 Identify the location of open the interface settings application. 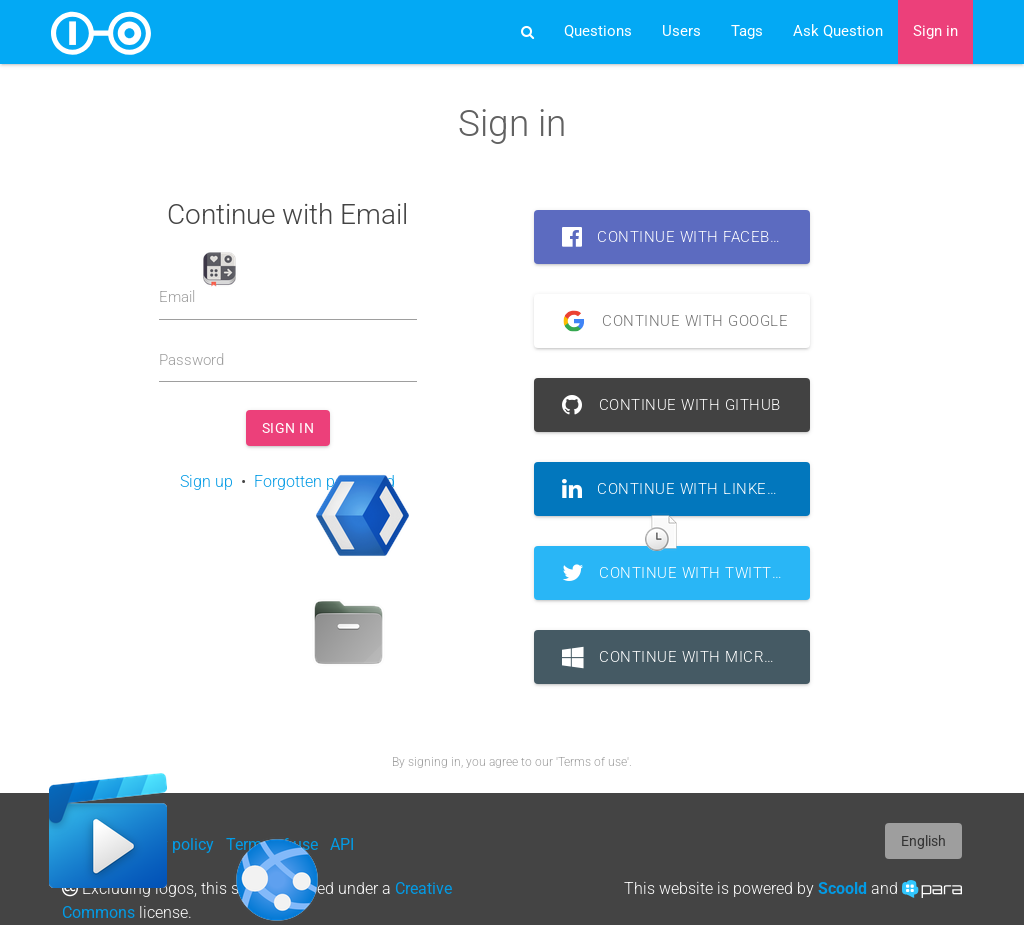
(362, 515).